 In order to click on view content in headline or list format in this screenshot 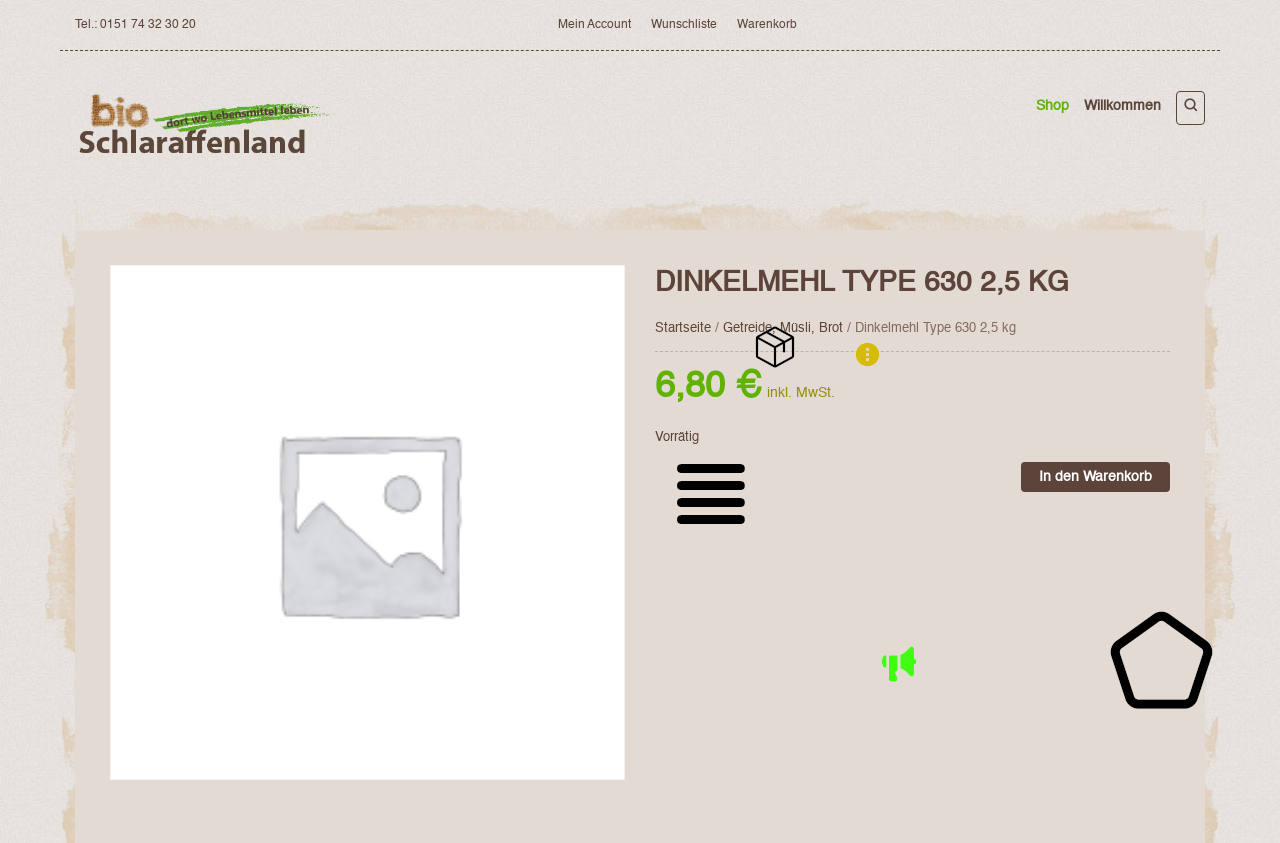, I will do `click(711, 494)`.